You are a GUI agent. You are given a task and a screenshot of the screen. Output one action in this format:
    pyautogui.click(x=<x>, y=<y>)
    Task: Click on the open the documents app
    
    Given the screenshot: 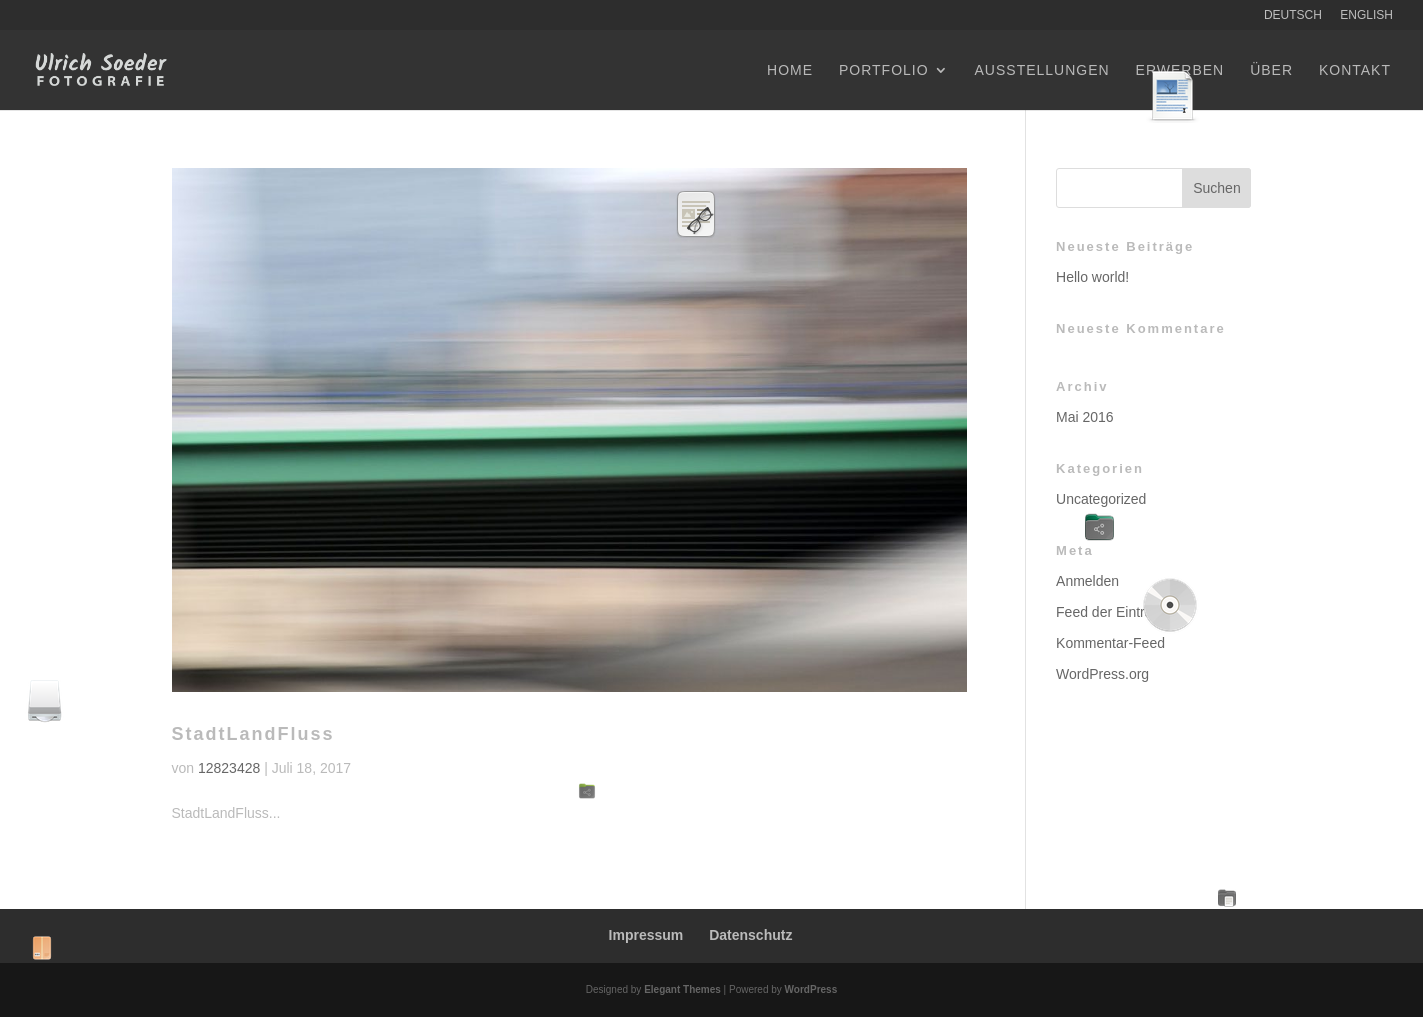 What is the action you would take?
    pyautogui.click(x=696, y=214)
    